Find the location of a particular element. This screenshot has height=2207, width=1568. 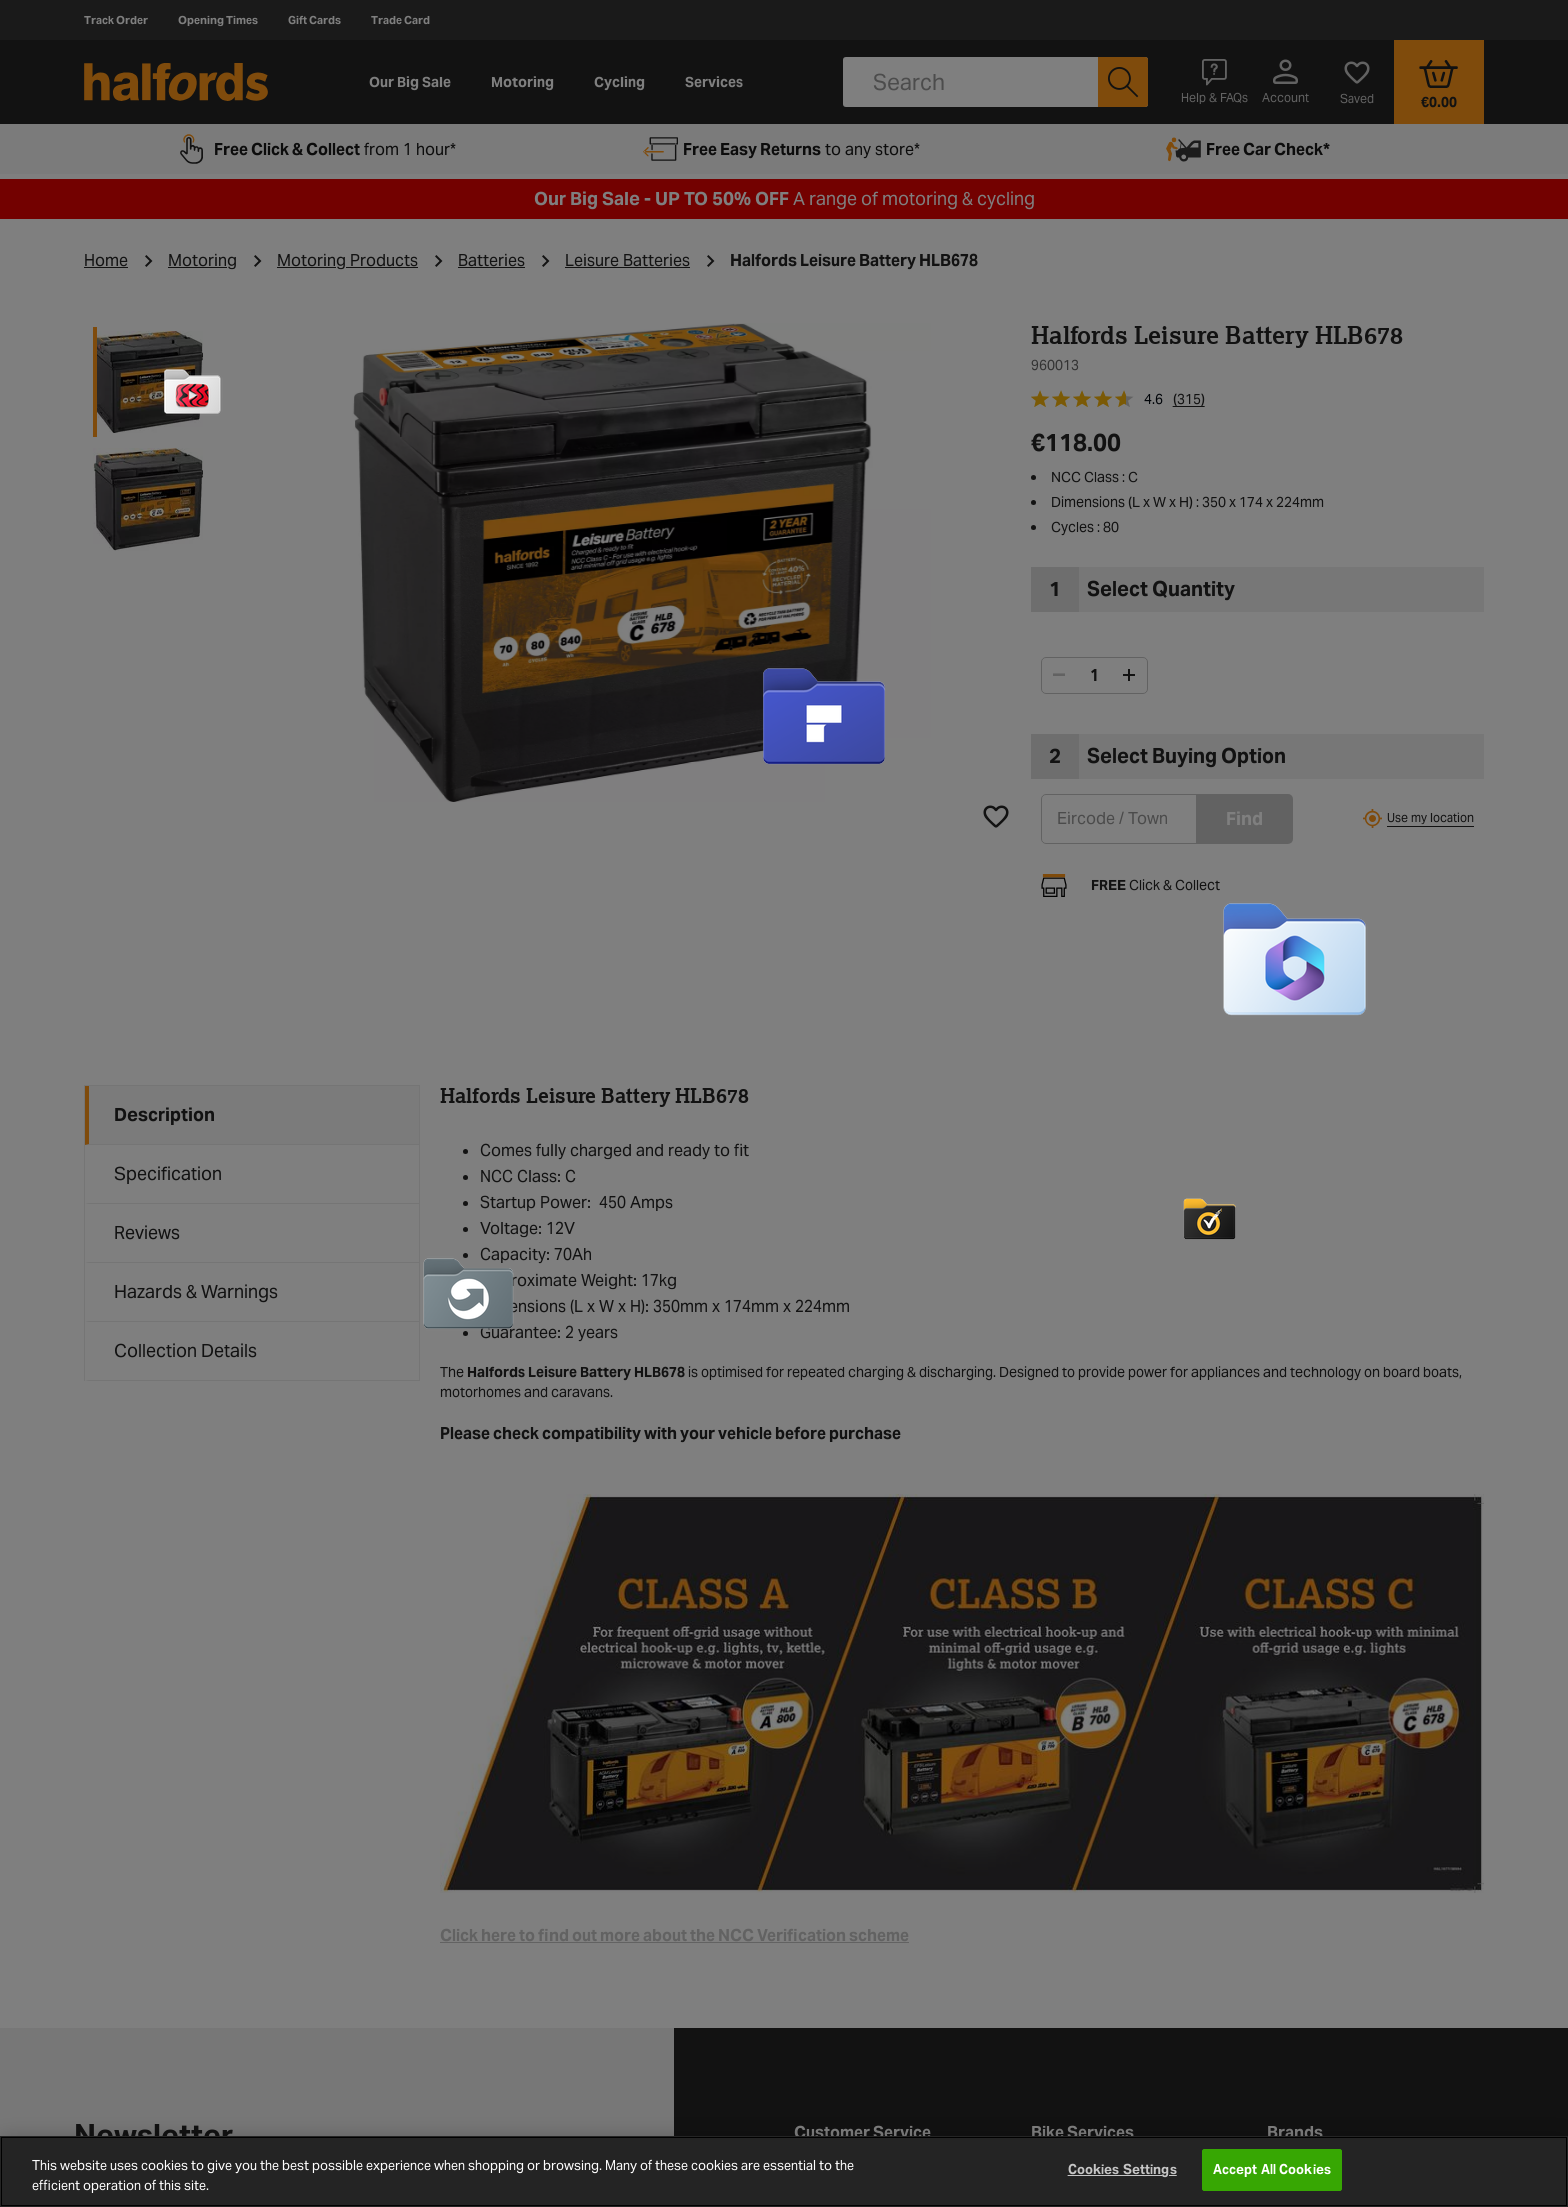

open wondershare pdfelement documents folder is located at coordinates (823, 719).